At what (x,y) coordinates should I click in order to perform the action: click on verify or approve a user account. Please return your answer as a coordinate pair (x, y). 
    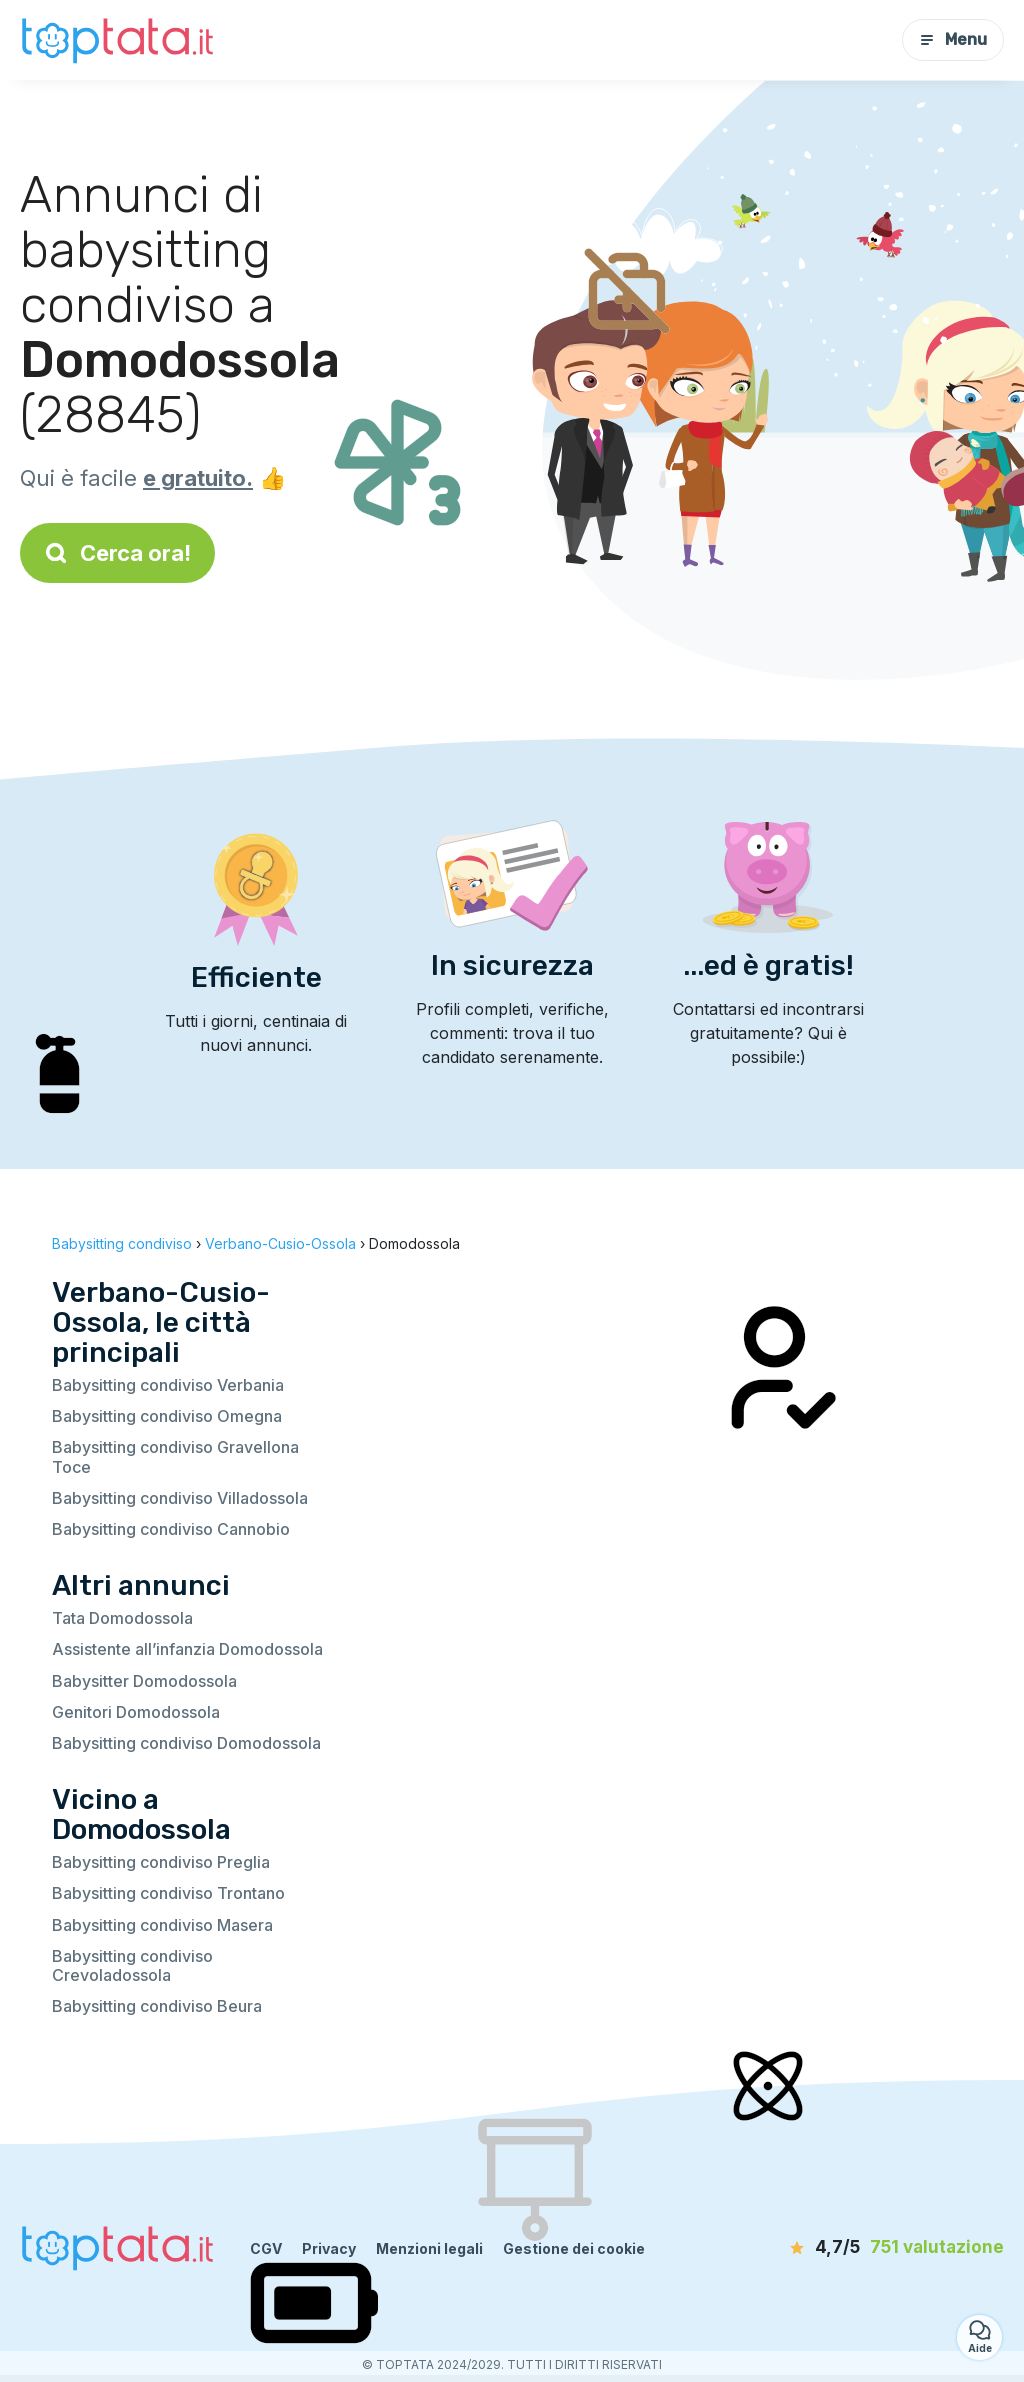
    Looking at the image, I should click on (774, 1367).